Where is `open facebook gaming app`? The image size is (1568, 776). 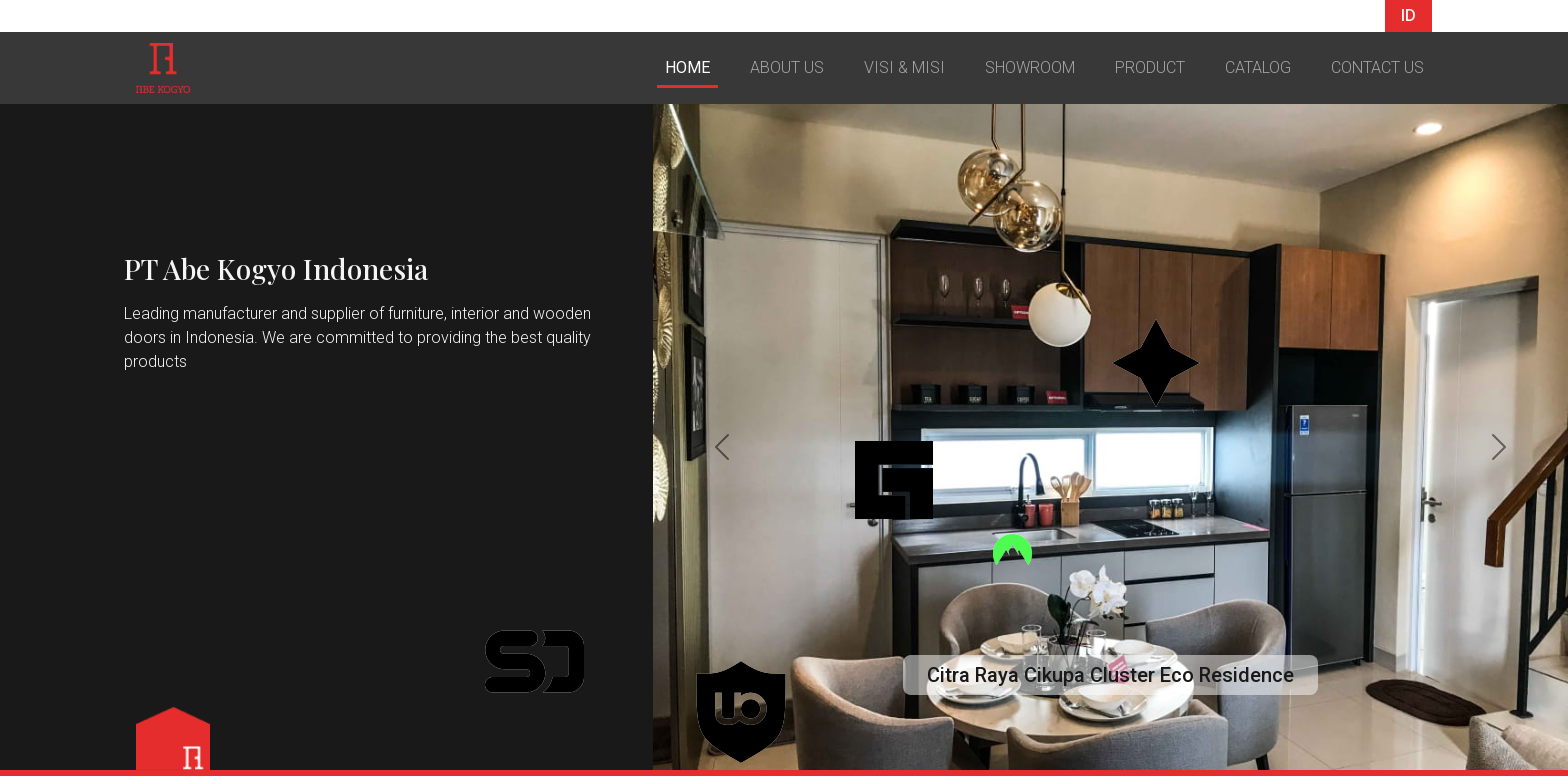 open facebook gaming app is located at coordinates (894, 480).